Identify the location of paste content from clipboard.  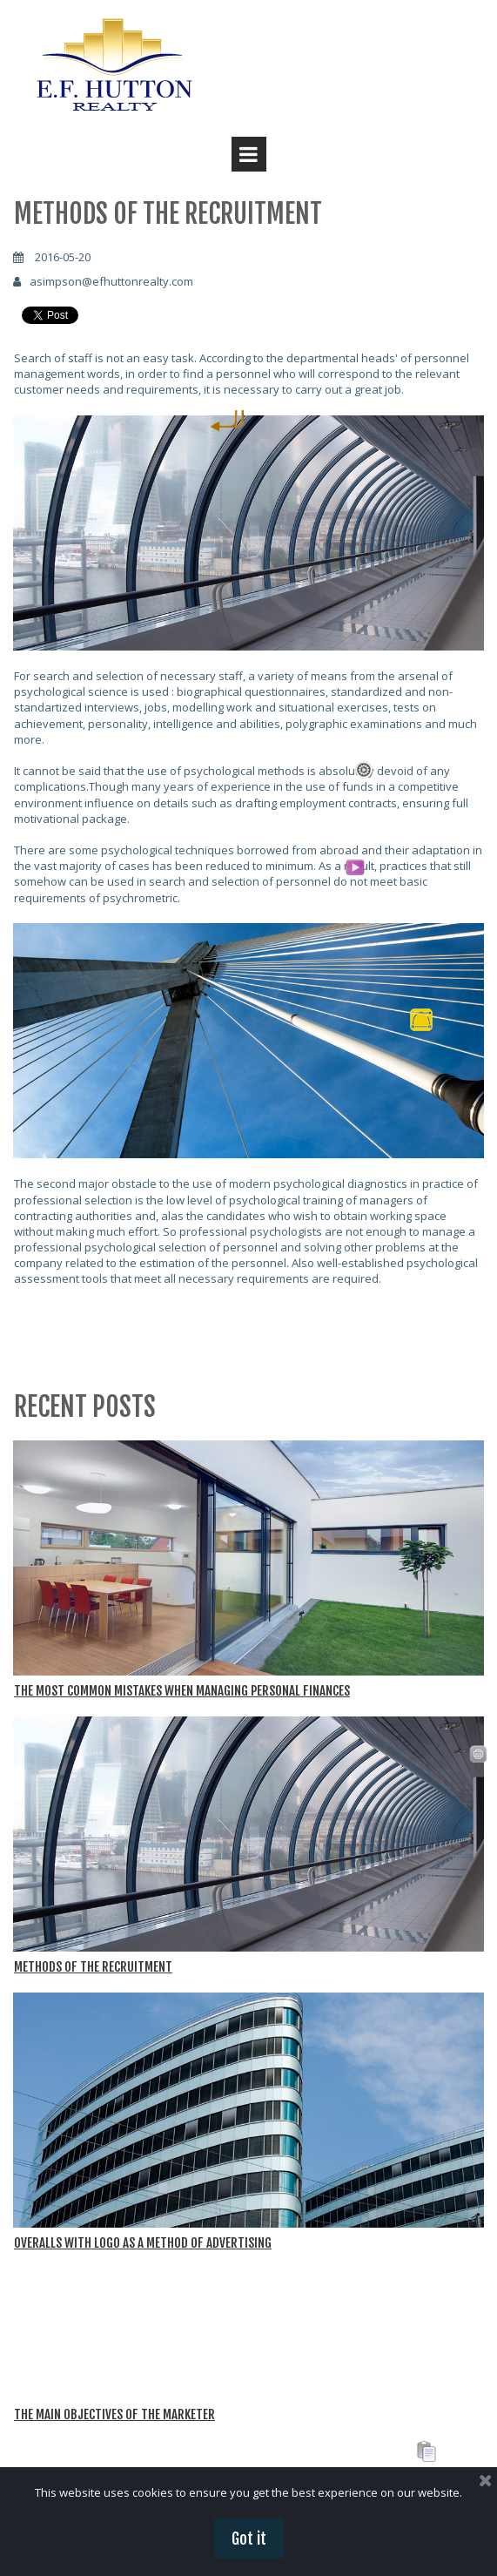
(426, 2451).